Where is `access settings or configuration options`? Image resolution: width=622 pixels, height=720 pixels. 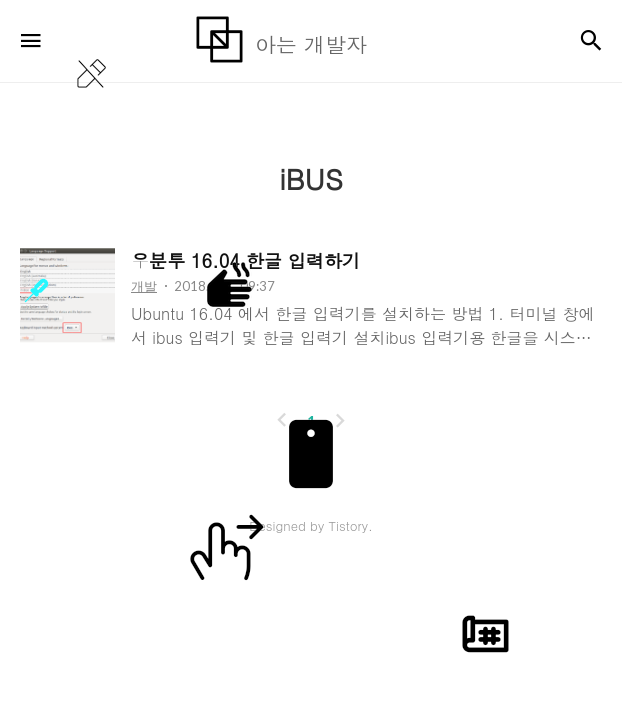
access settings or configuration options is located at coordinates (36, 290).